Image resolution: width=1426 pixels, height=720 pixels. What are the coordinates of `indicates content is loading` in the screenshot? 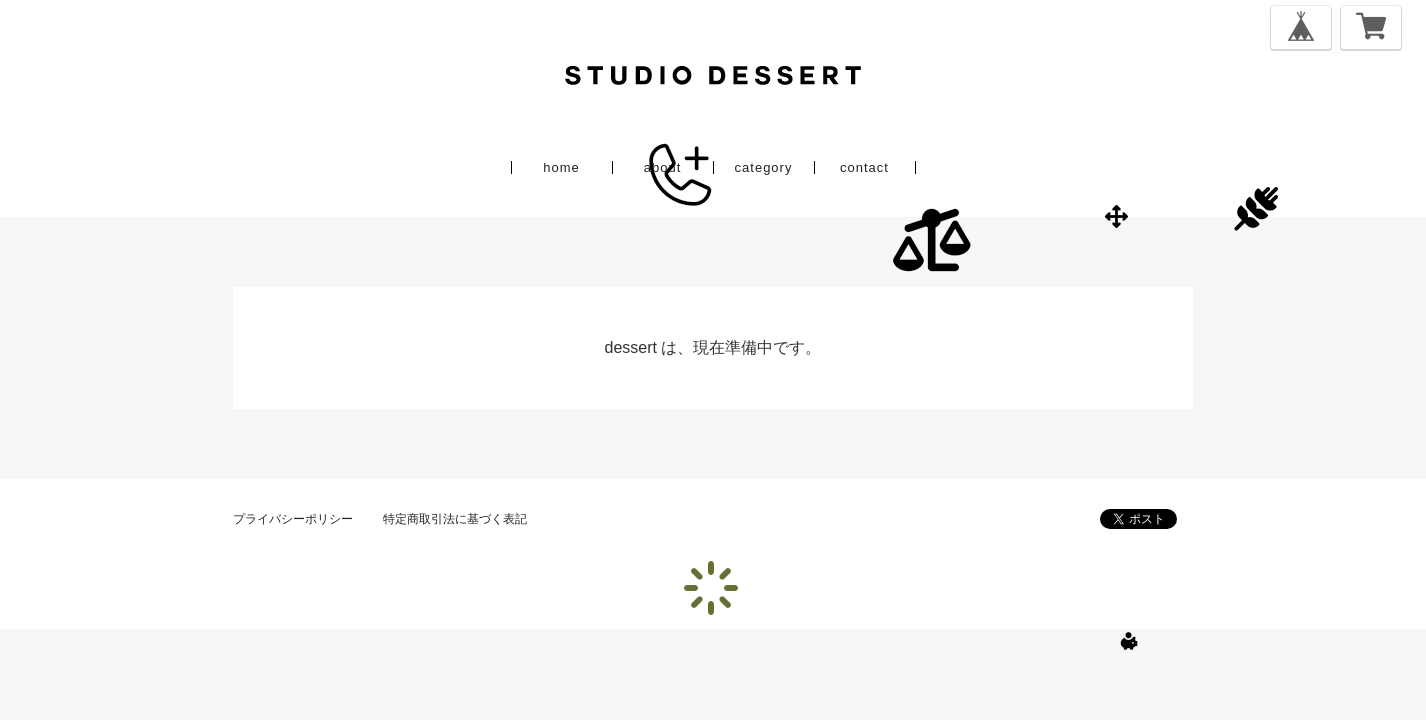 It's located at (711, 588).